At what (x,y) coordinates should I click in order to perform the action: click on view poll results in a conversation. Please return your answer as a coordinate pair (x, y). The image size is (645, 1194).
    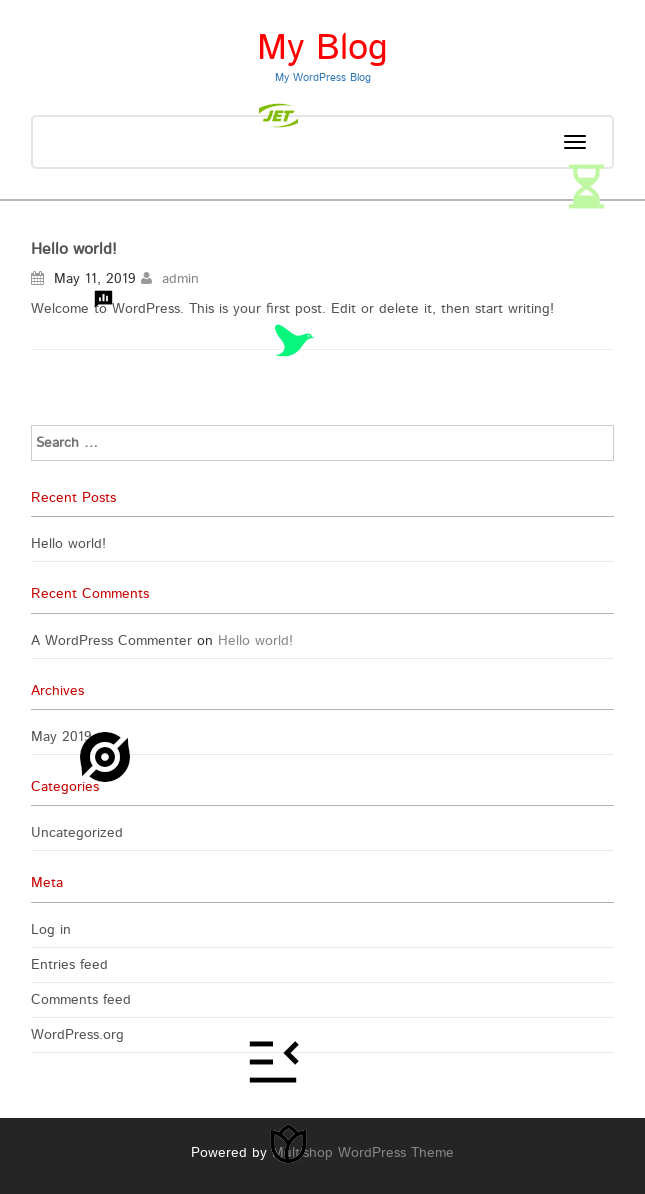
    Looking at the image, I should click on (103, 298).